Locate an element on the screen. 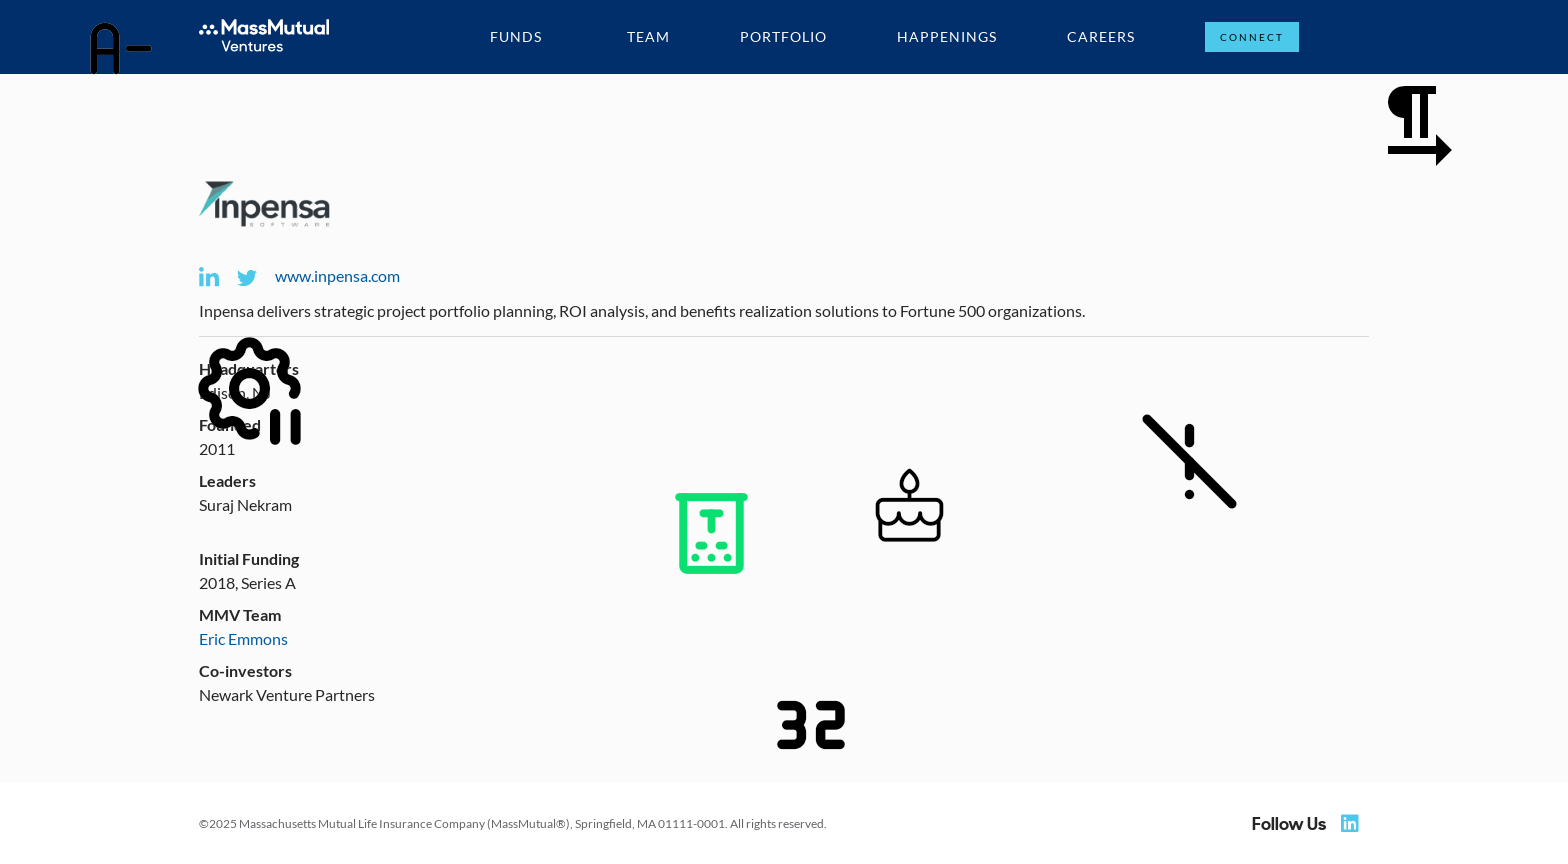 Image resolution: width=1568 pixels, height=864 pixels. disable alert notifications is located at coordinates (1189, 461).